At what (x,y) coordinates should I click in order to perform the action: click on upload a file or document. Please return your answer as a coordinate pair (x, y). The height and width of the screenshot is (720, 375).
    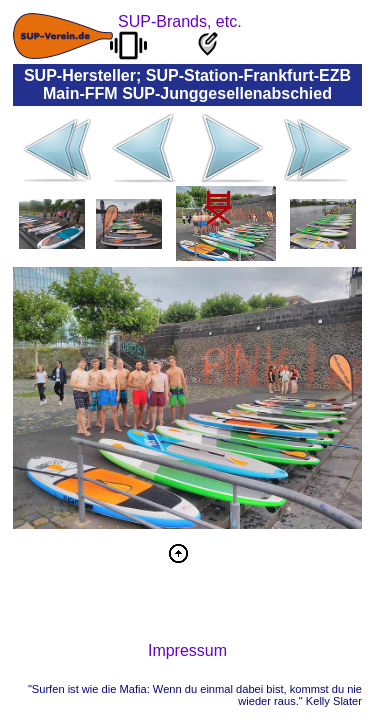
    Looking at the image, I should click on (178, 553).